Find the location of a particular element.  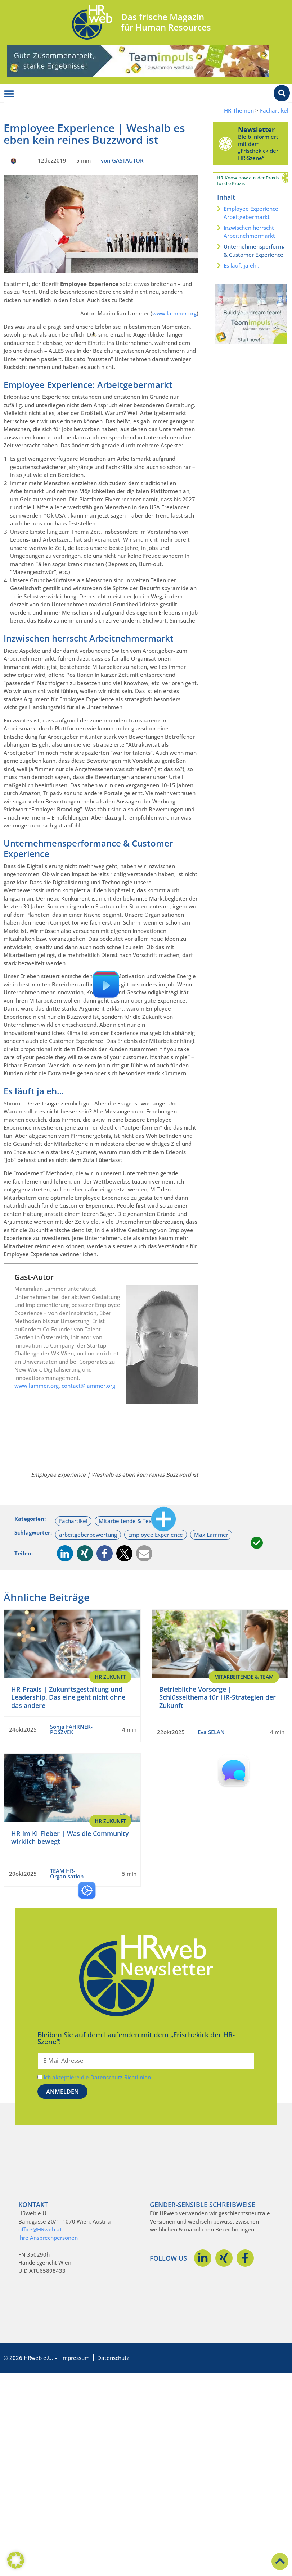

open notification preferences is located at coordinates (234, 1770).